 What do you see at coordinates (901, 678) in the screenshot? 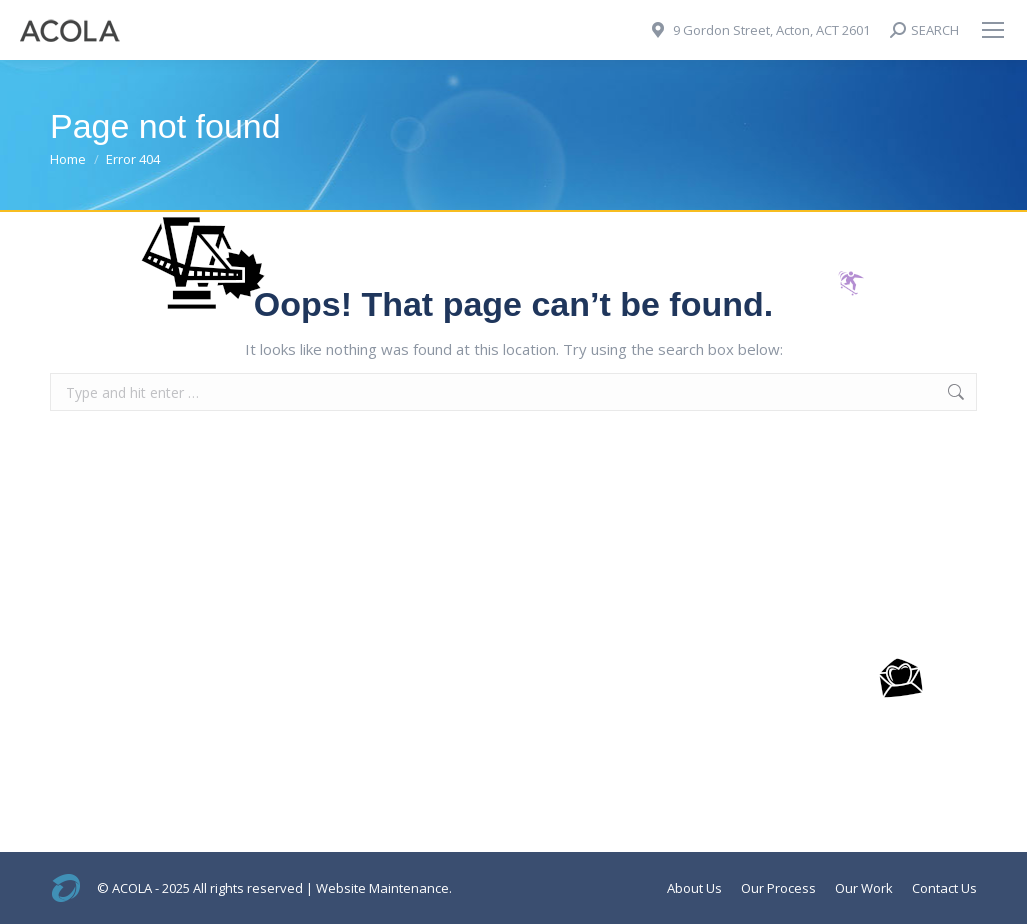
I see `compose or send a love letter` at bounding box center [901, 678].